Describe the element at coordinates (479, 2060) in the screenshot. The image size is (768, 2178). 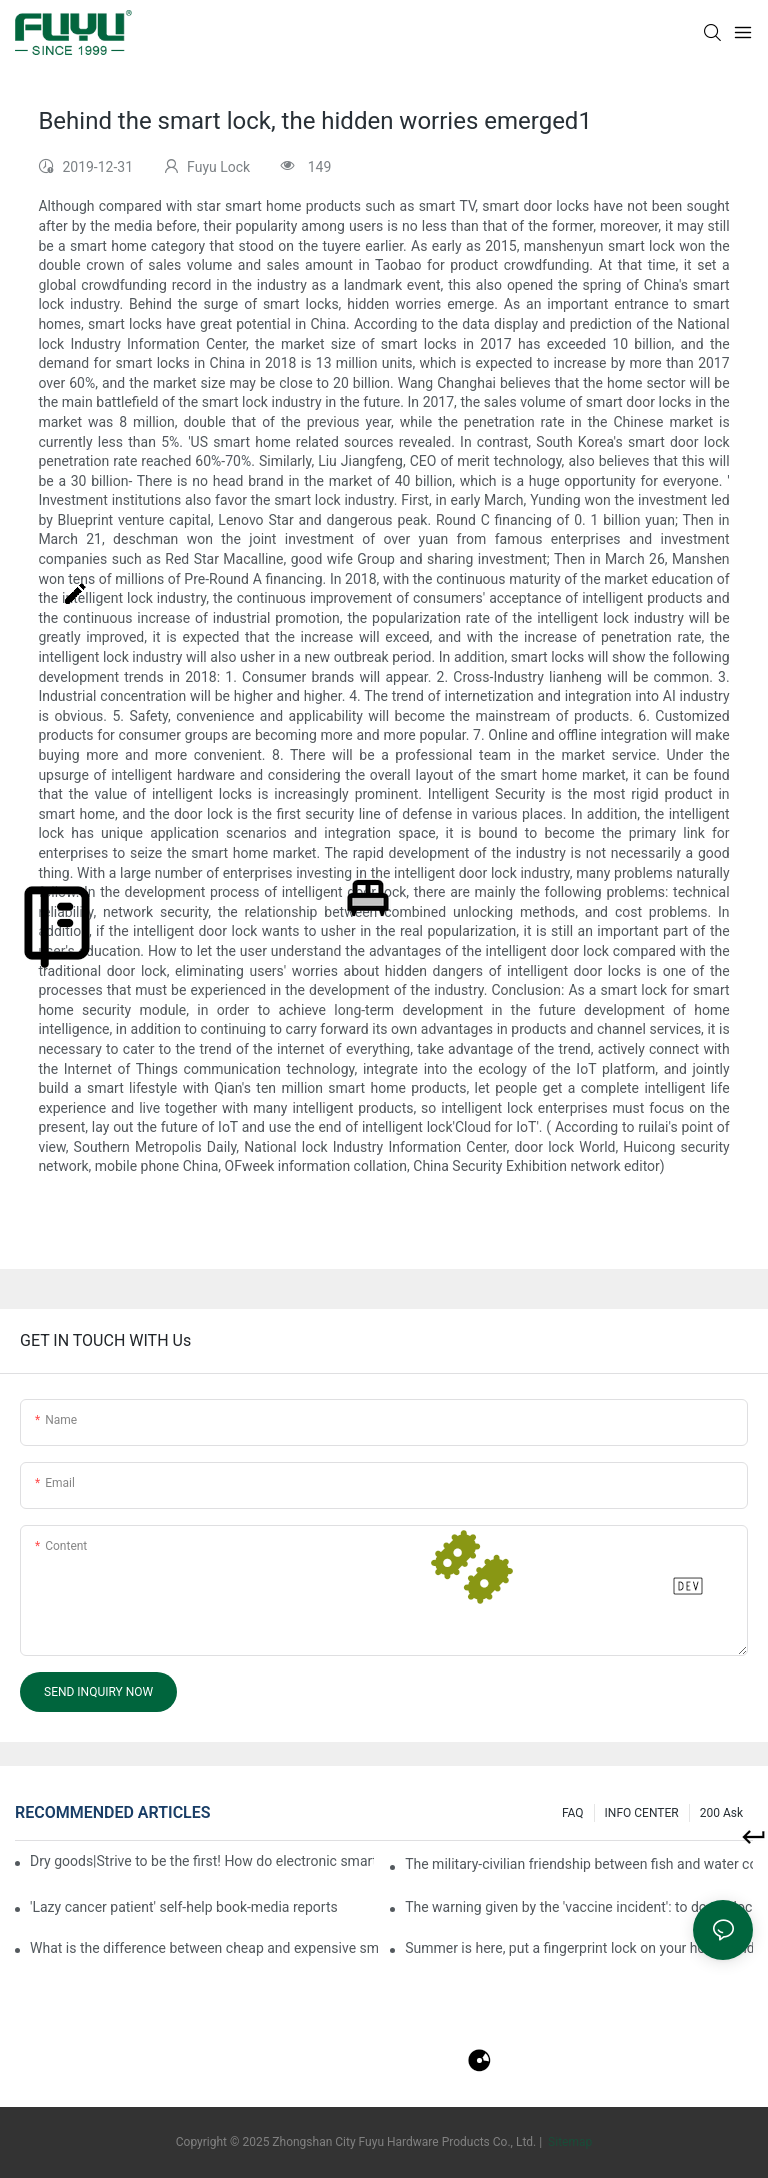
I see `play or access music library` at that location.